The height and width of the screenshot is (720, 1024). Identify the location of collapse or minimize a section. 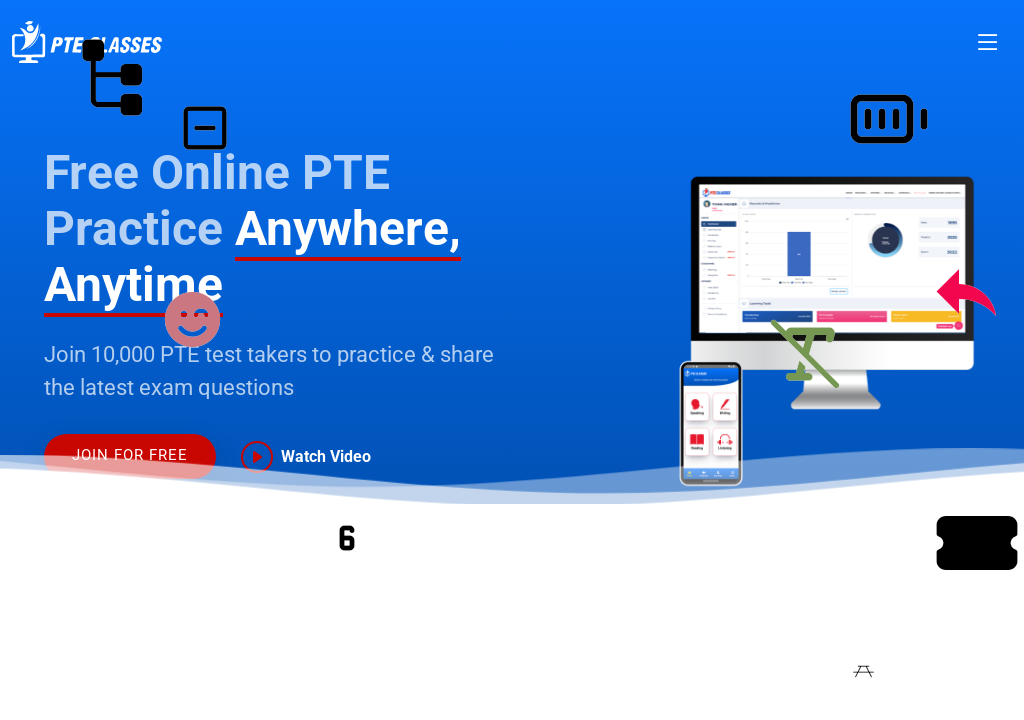
(205, 128).